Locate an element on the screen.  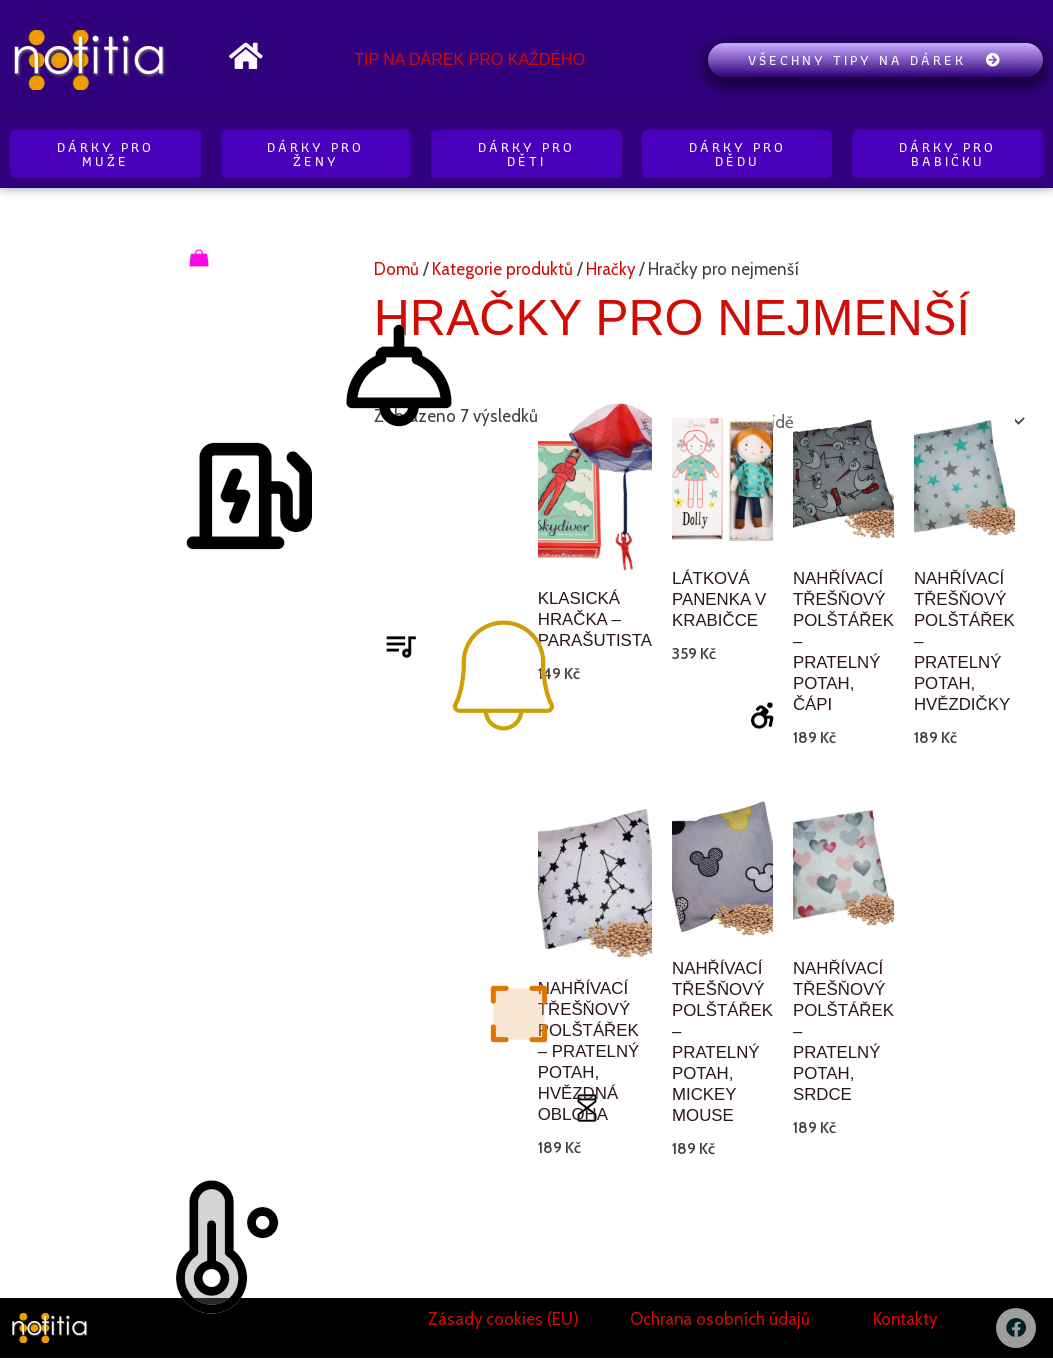
view current temperature is located at coordinates (216, 1247).